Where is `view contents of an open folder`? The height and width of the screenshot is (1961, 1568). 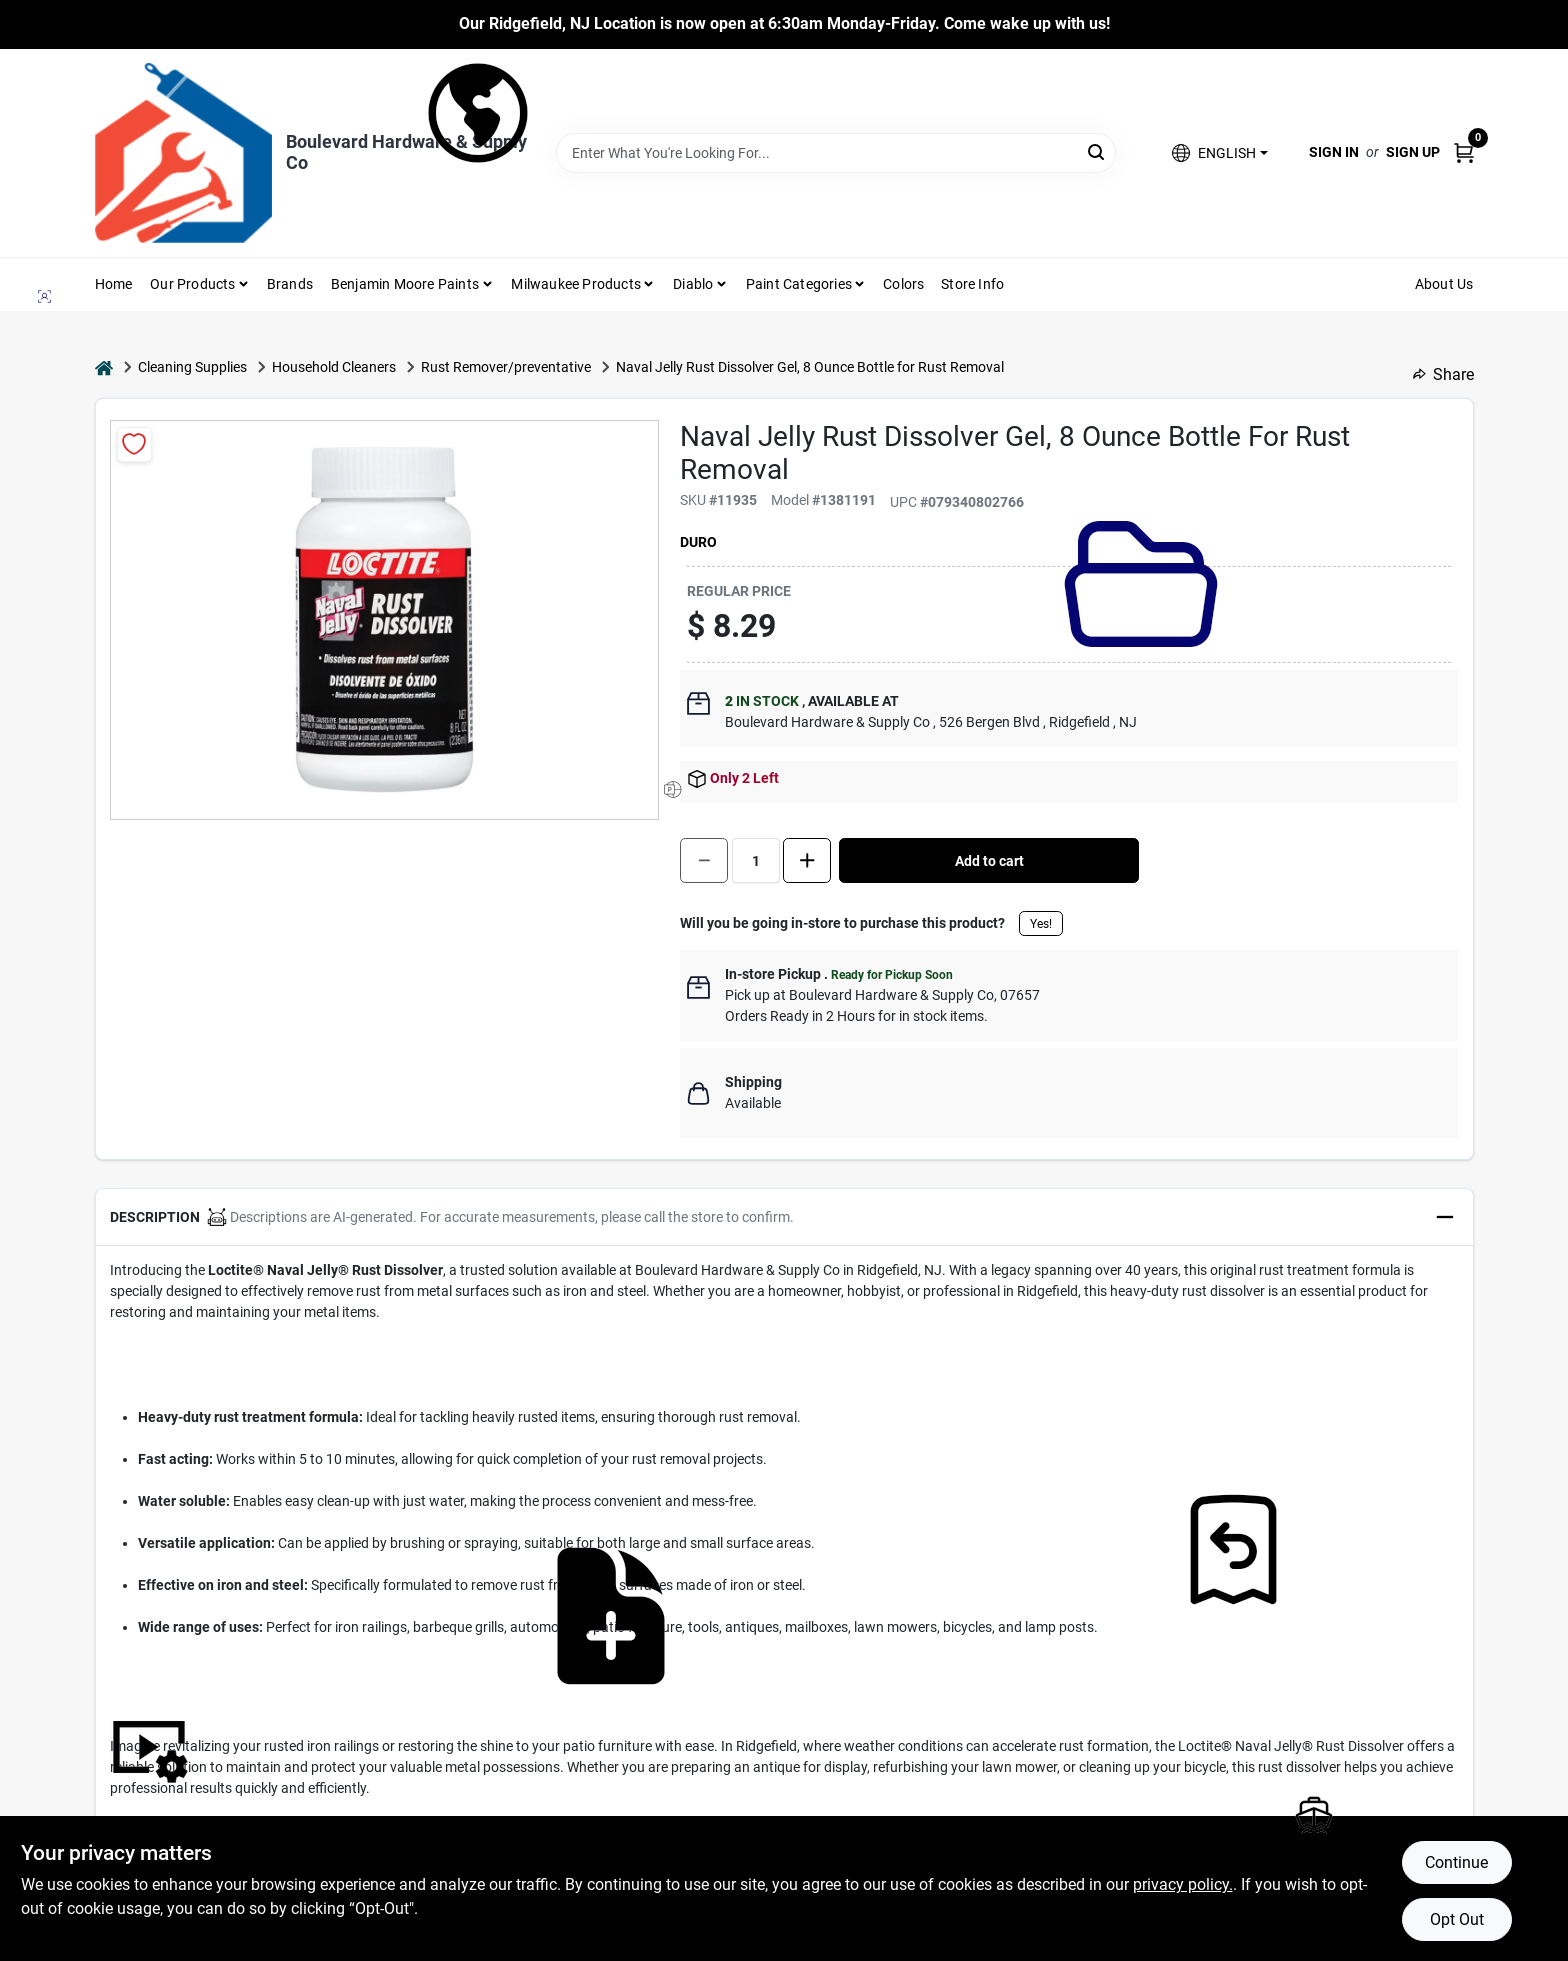
view contents of an open folder is located at coordinates (1141, 584).